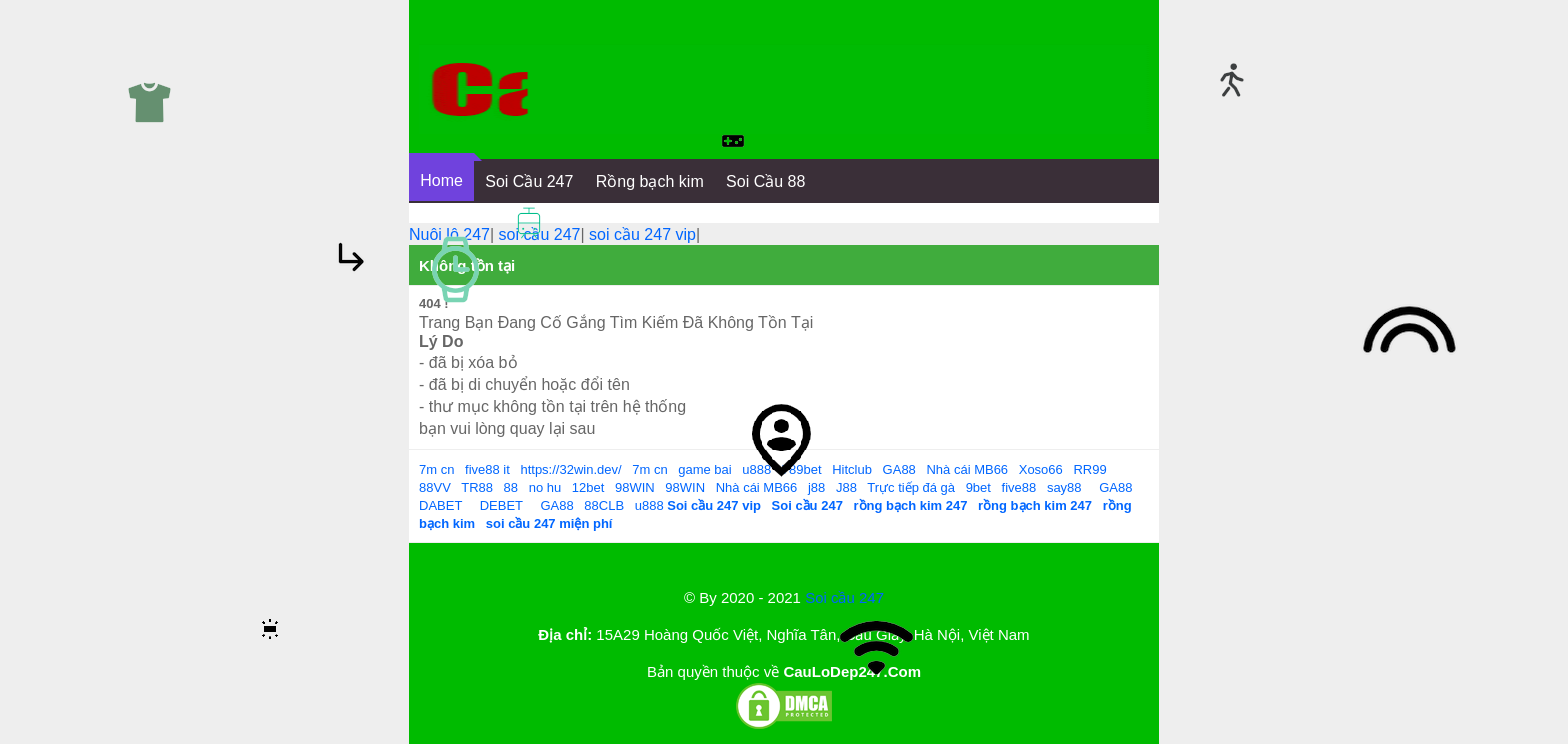 This screenshot has width=1568, height=744. Describe the element at coordinates (781, 440) in the screenshot. I see `view someone's current location` at that location.